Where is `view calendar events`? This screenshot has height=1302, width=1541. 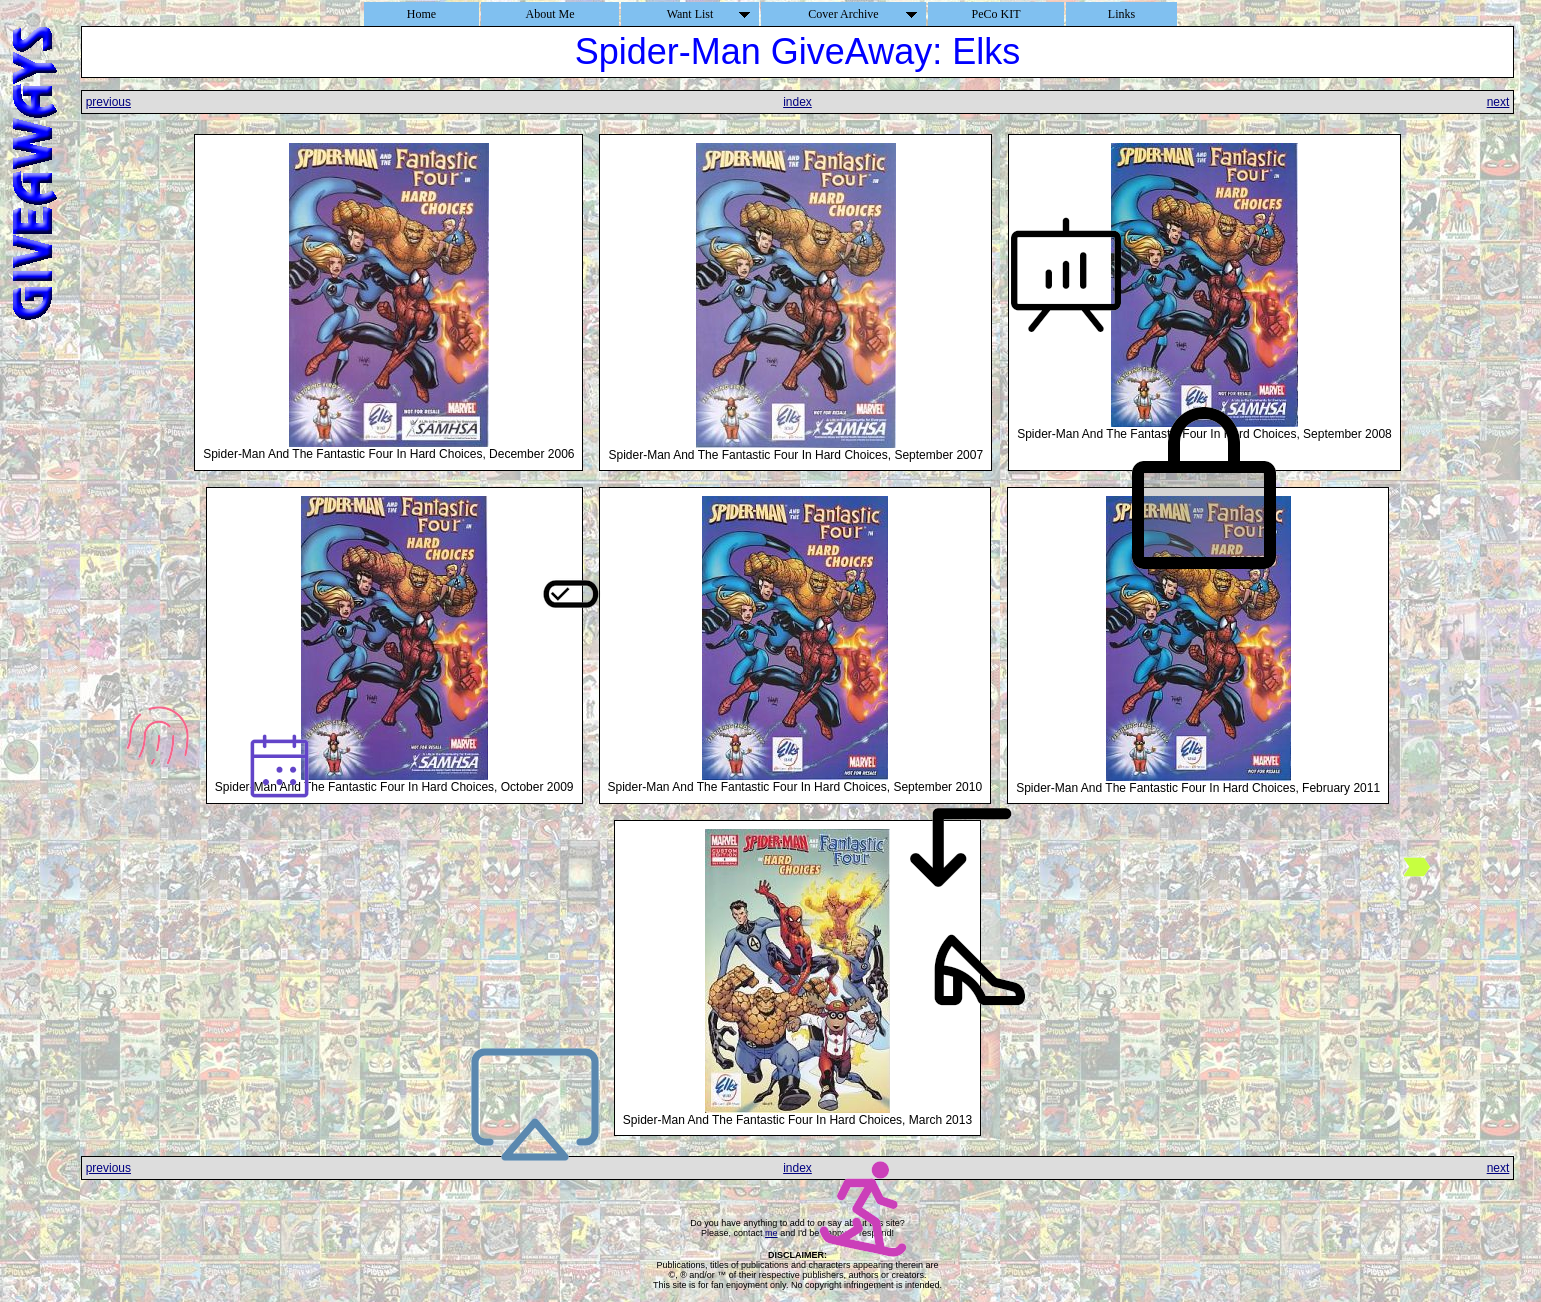
view calendar events is located at coordinates (279, 768).